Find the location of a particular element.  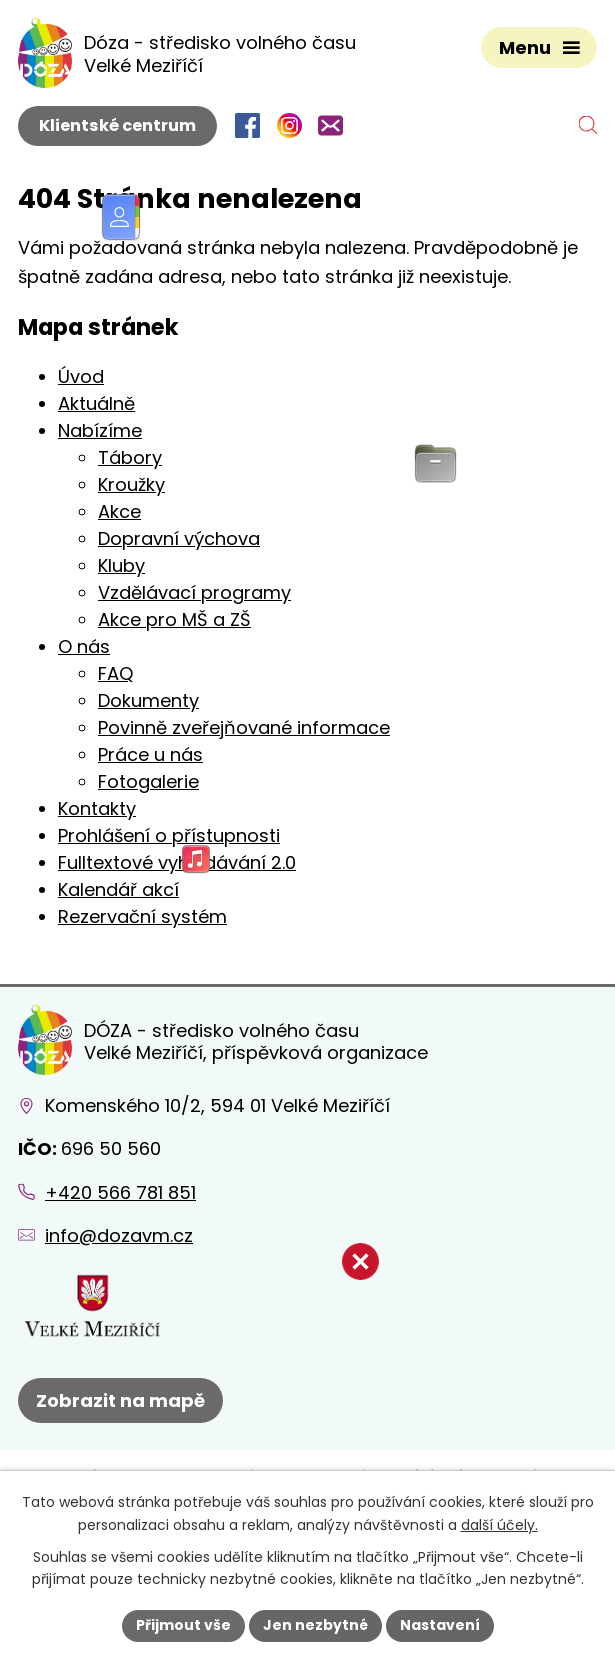

open the gnome music app is located at coordinates (196, 859).